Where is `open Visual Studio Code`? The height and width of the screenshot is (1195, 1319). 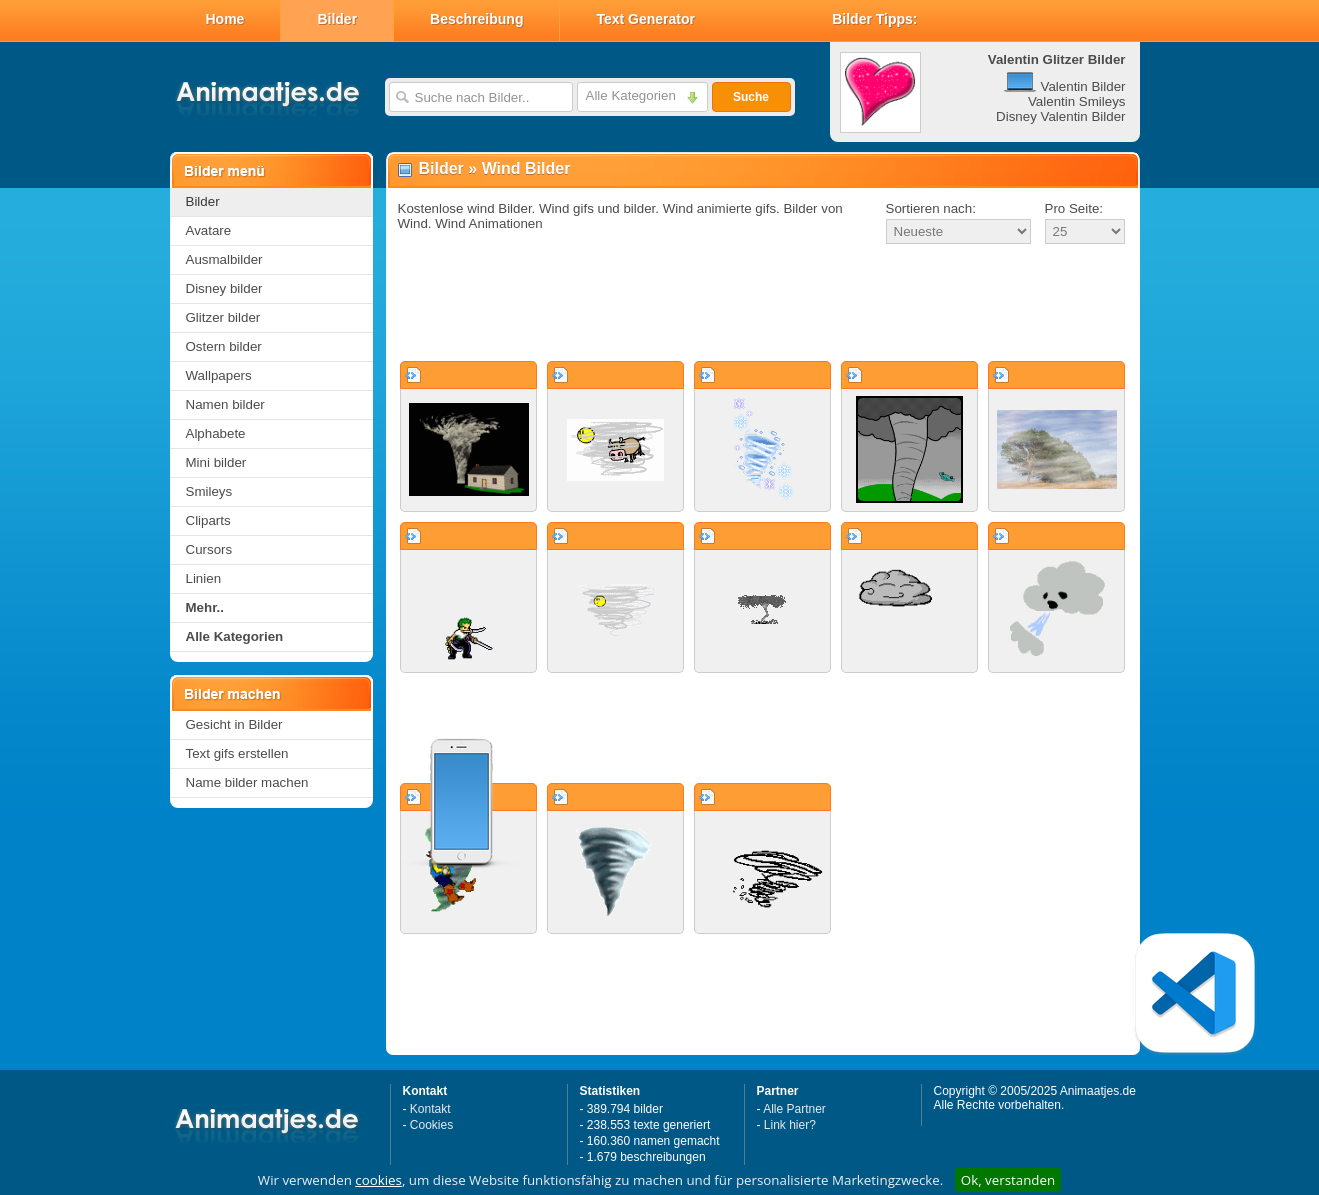
open Visual Studio Code is located at coordinates (1195, 993).